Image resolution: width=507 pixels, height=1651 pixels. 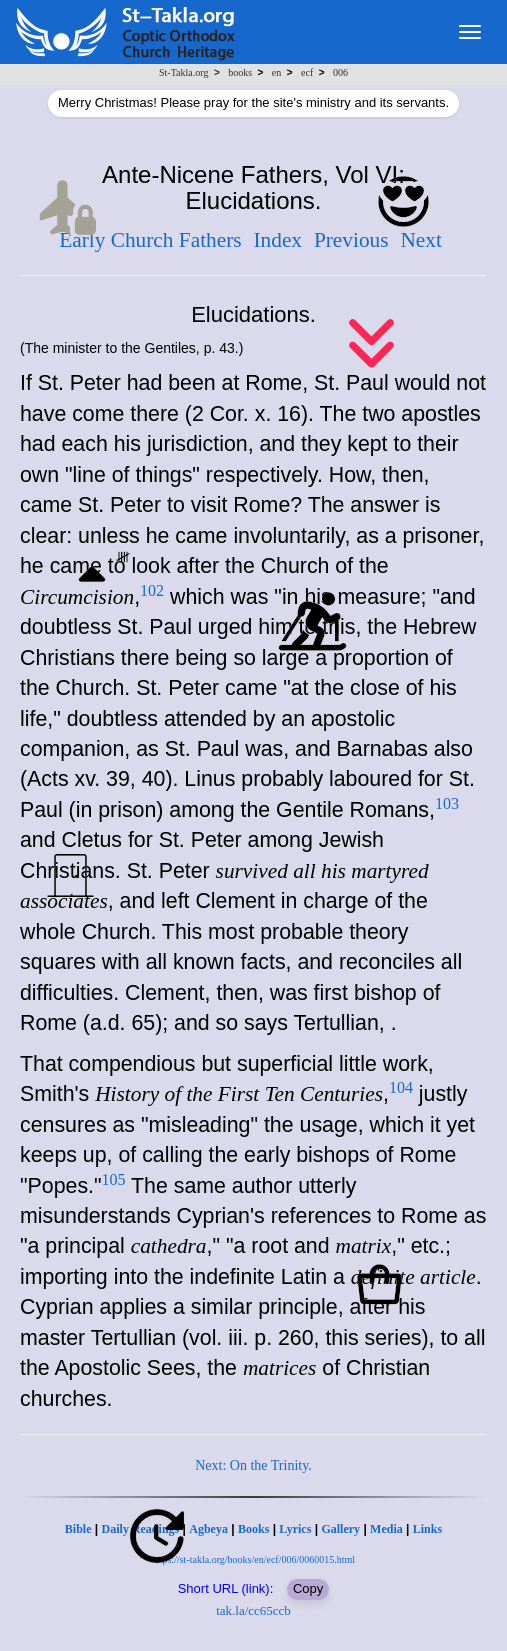 What do you see at coordinates (403, 201) in the screenshot?
I see `react with love or adoration` at bounding box center [403, 201].